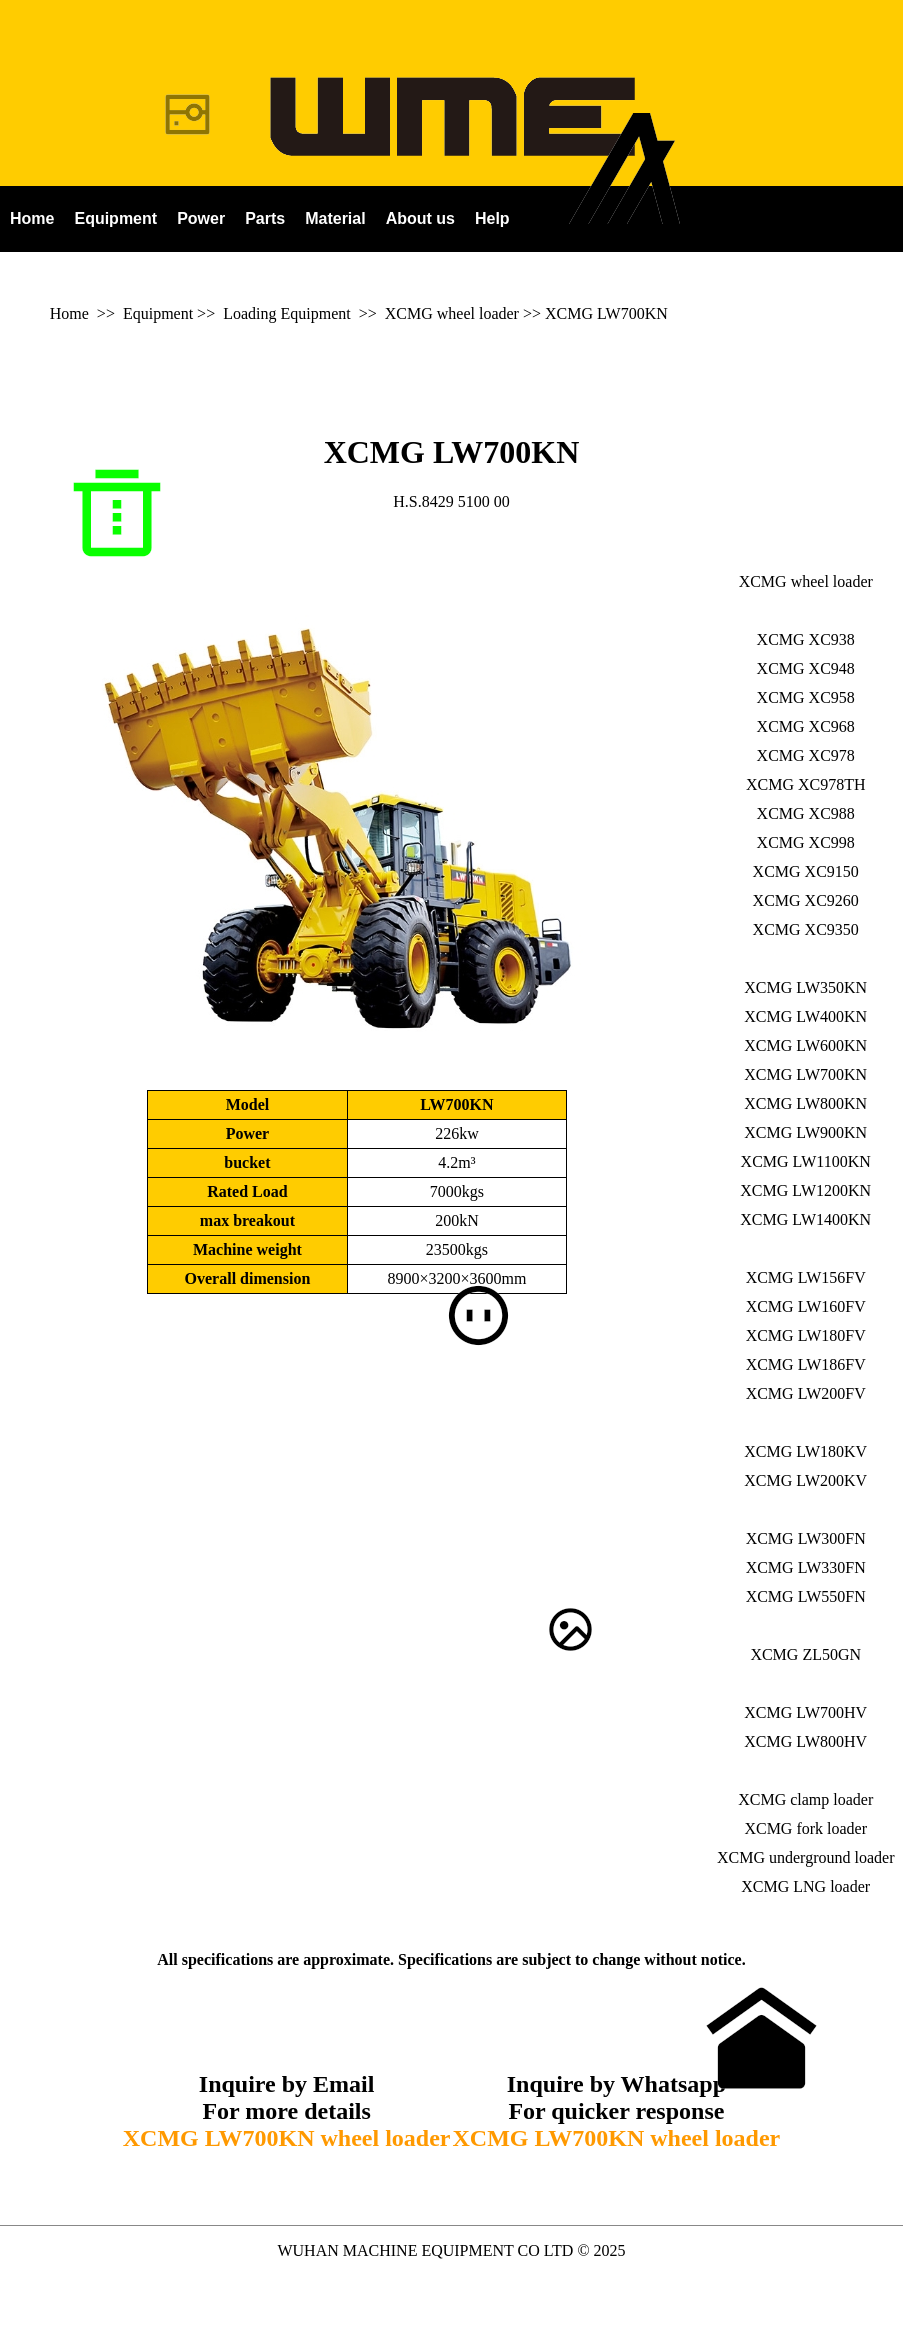 This screenshot has width=903, height=2346. What do you see at coordinates (117, 513) in the screenshot?
I see `delete selected item` at bounding box center [117, 513].